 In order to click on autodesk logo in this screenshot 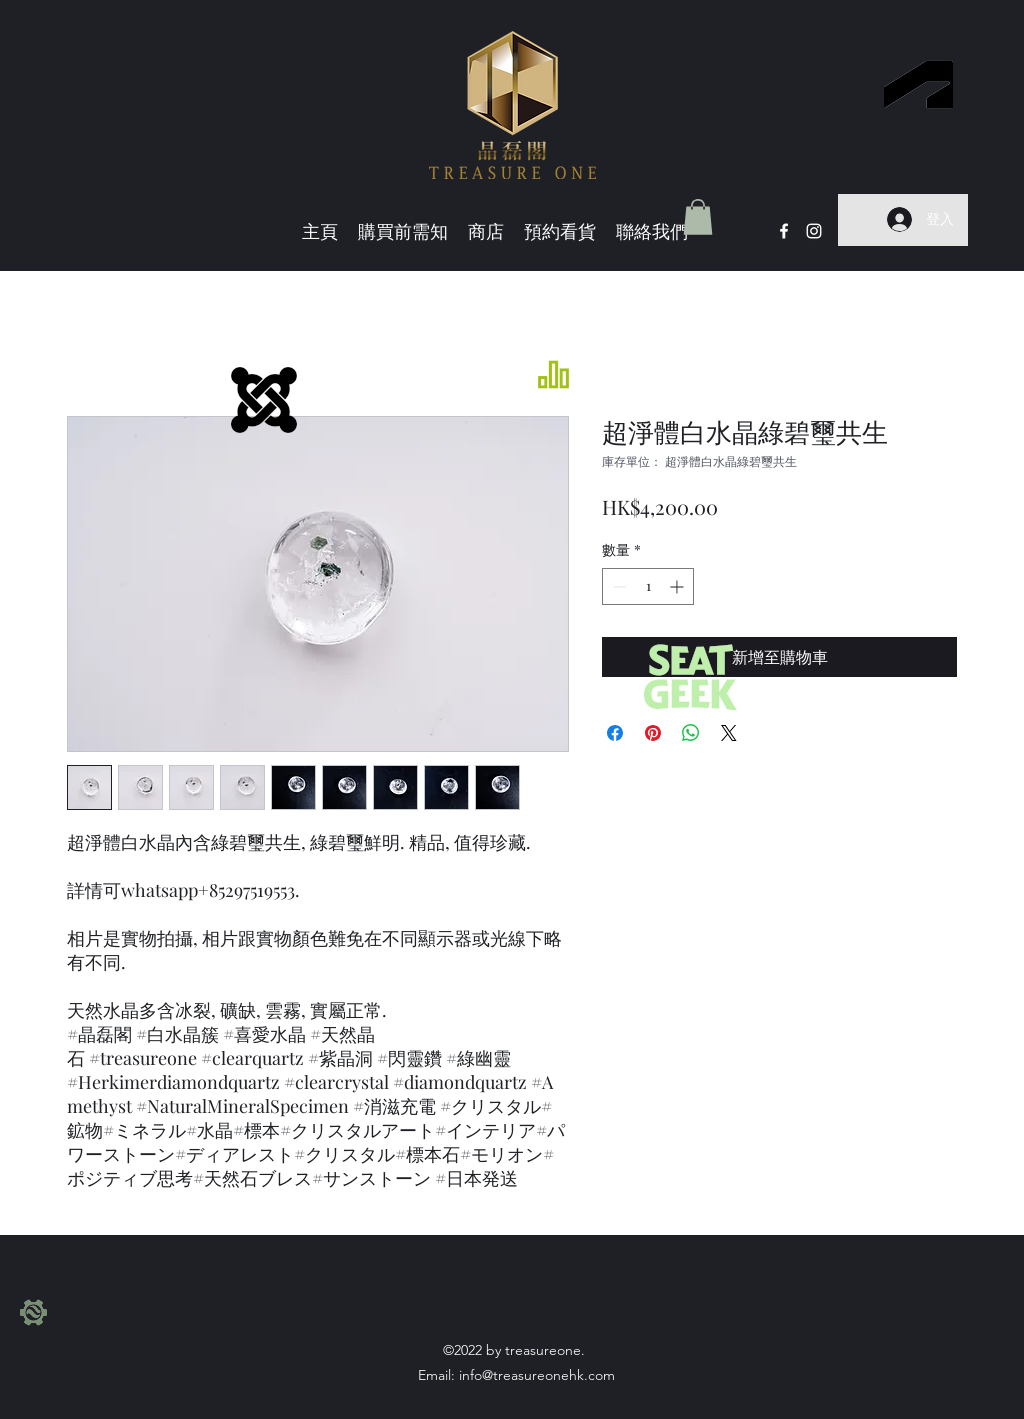, I will do `click(918, 84)`.